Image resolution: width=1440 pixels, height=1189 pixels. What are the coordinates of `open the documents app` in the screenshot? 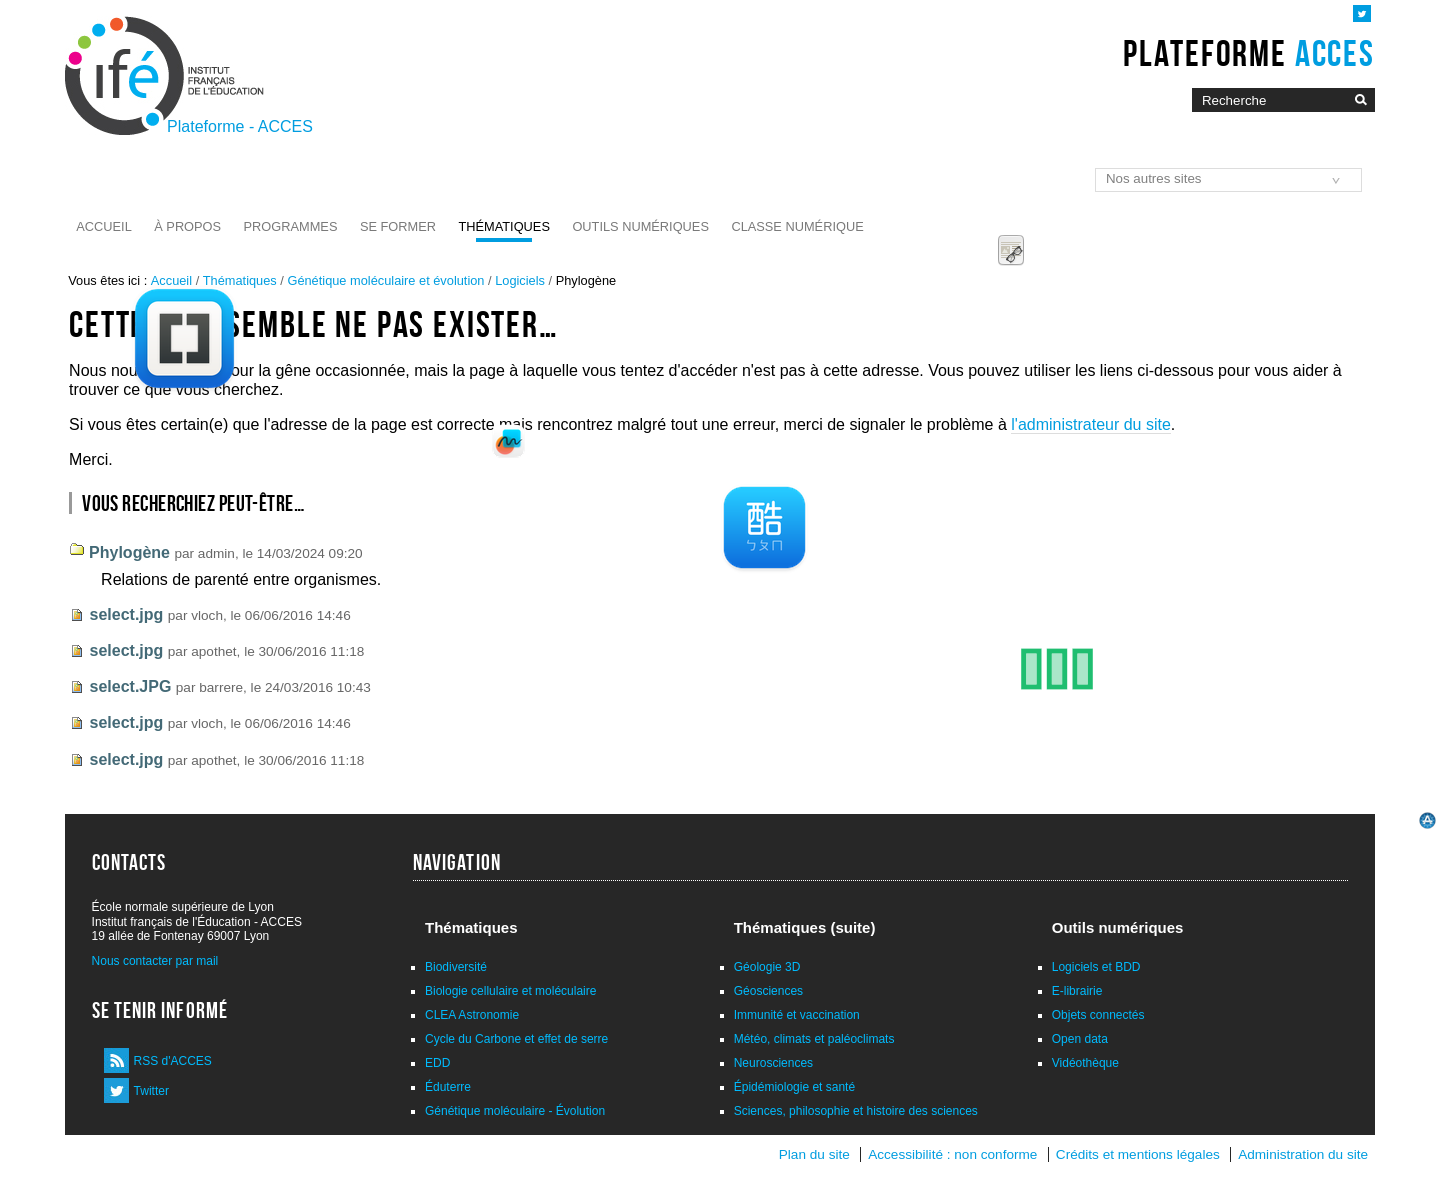 It's located at (1011, 250).